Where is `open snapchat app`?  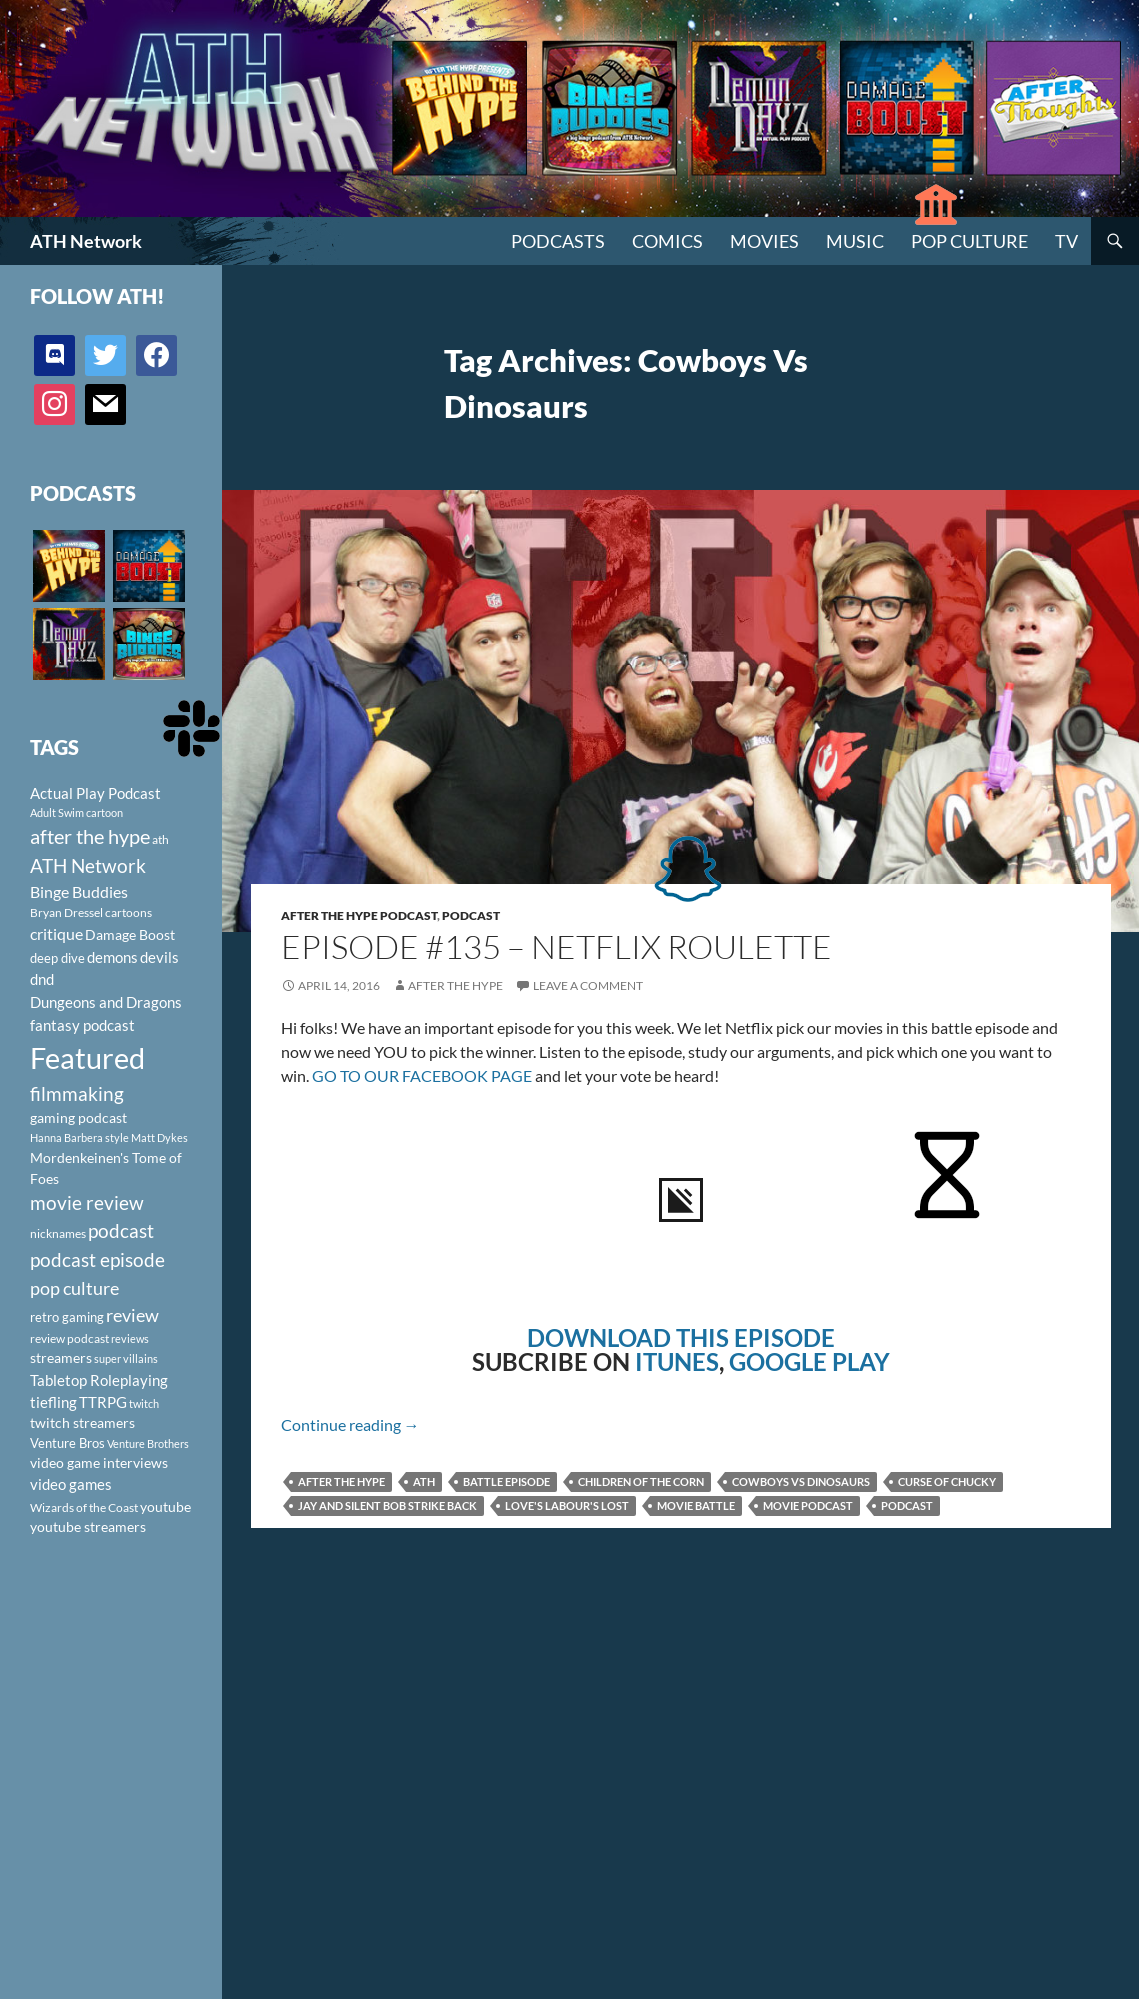
open snapchat app is located at coordinates (688, 869).